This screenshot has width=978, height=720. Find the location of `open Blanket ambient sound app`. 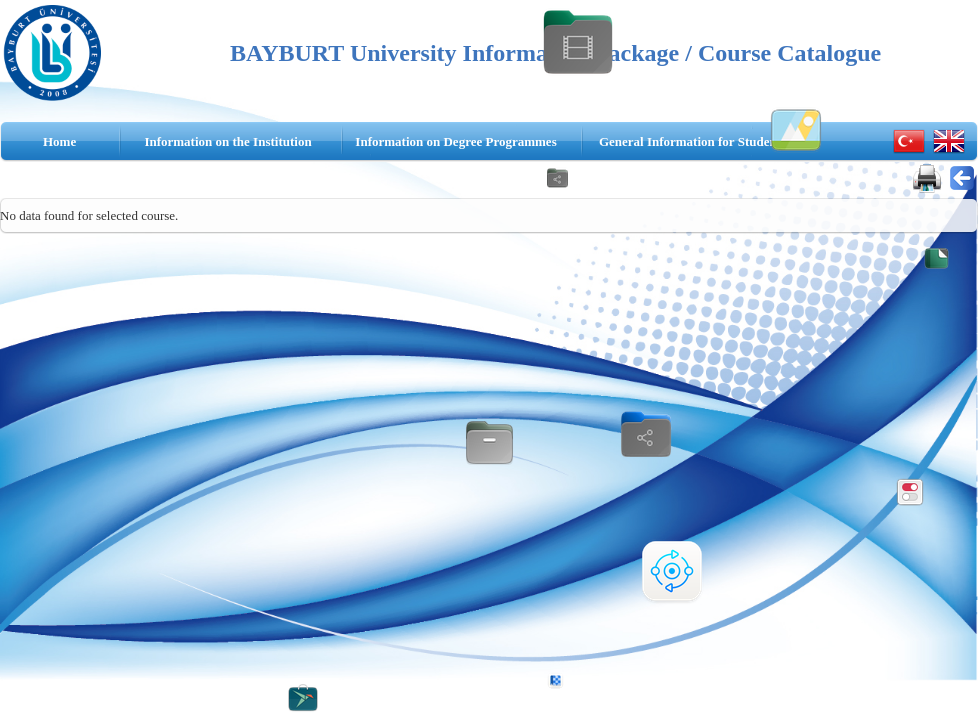

open Blanket ambient sound app is located at coordinates (555, 680).